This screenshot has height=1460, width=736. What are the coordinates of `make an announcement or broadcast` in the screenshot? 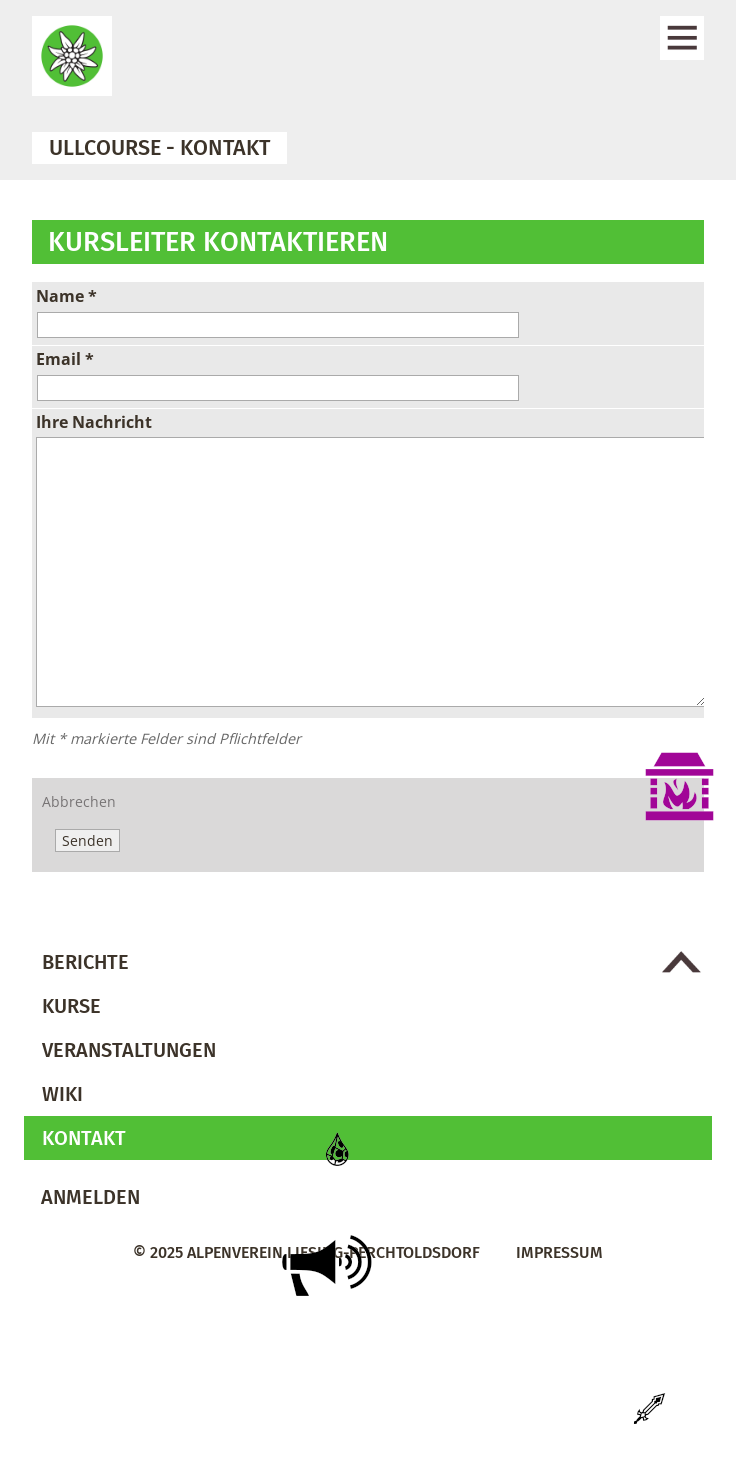 It's located at (325, 1262).